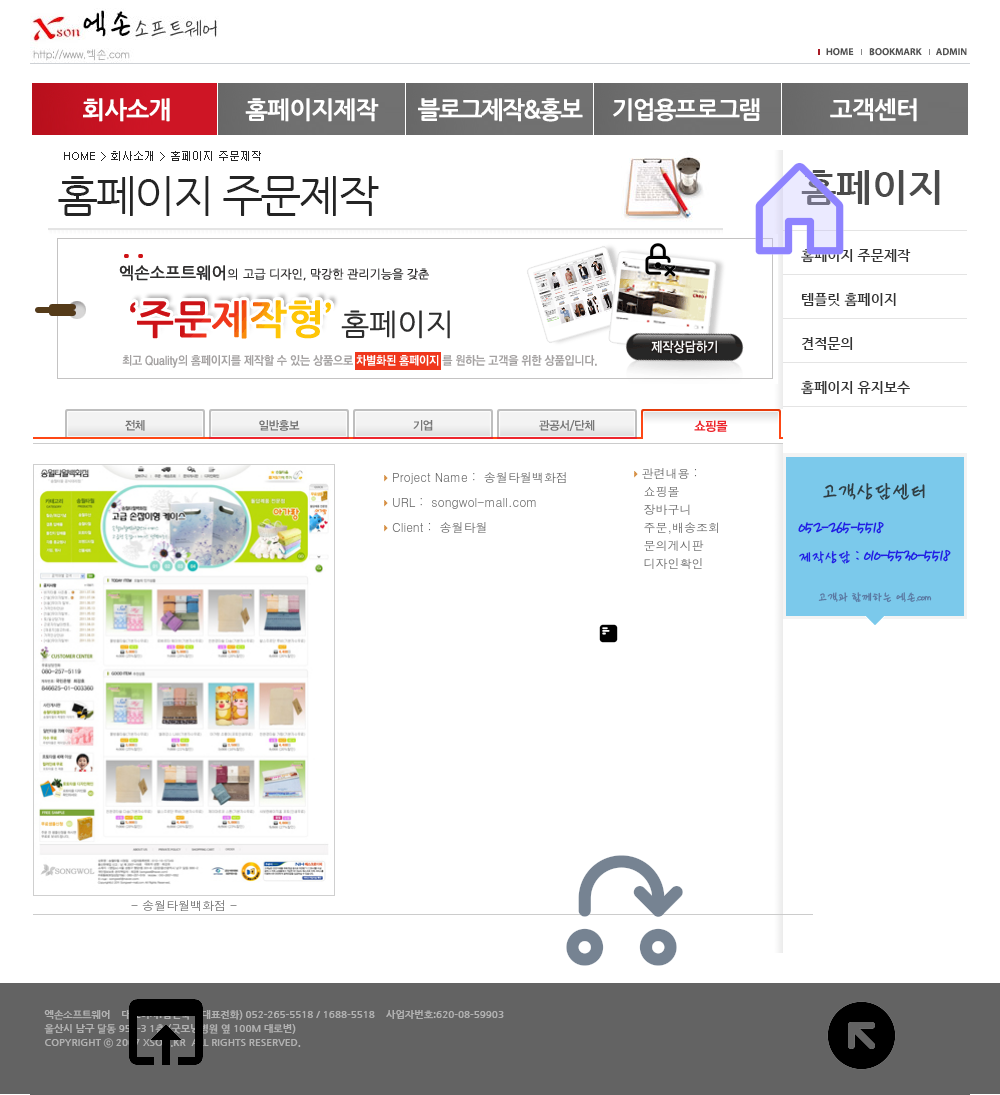 The width and height of the screenshot is (1000, 1095). What do you see at coordinates (166, 1032) in the screenshot?
I see `open link in browser` at bounding box center [166, 1032].